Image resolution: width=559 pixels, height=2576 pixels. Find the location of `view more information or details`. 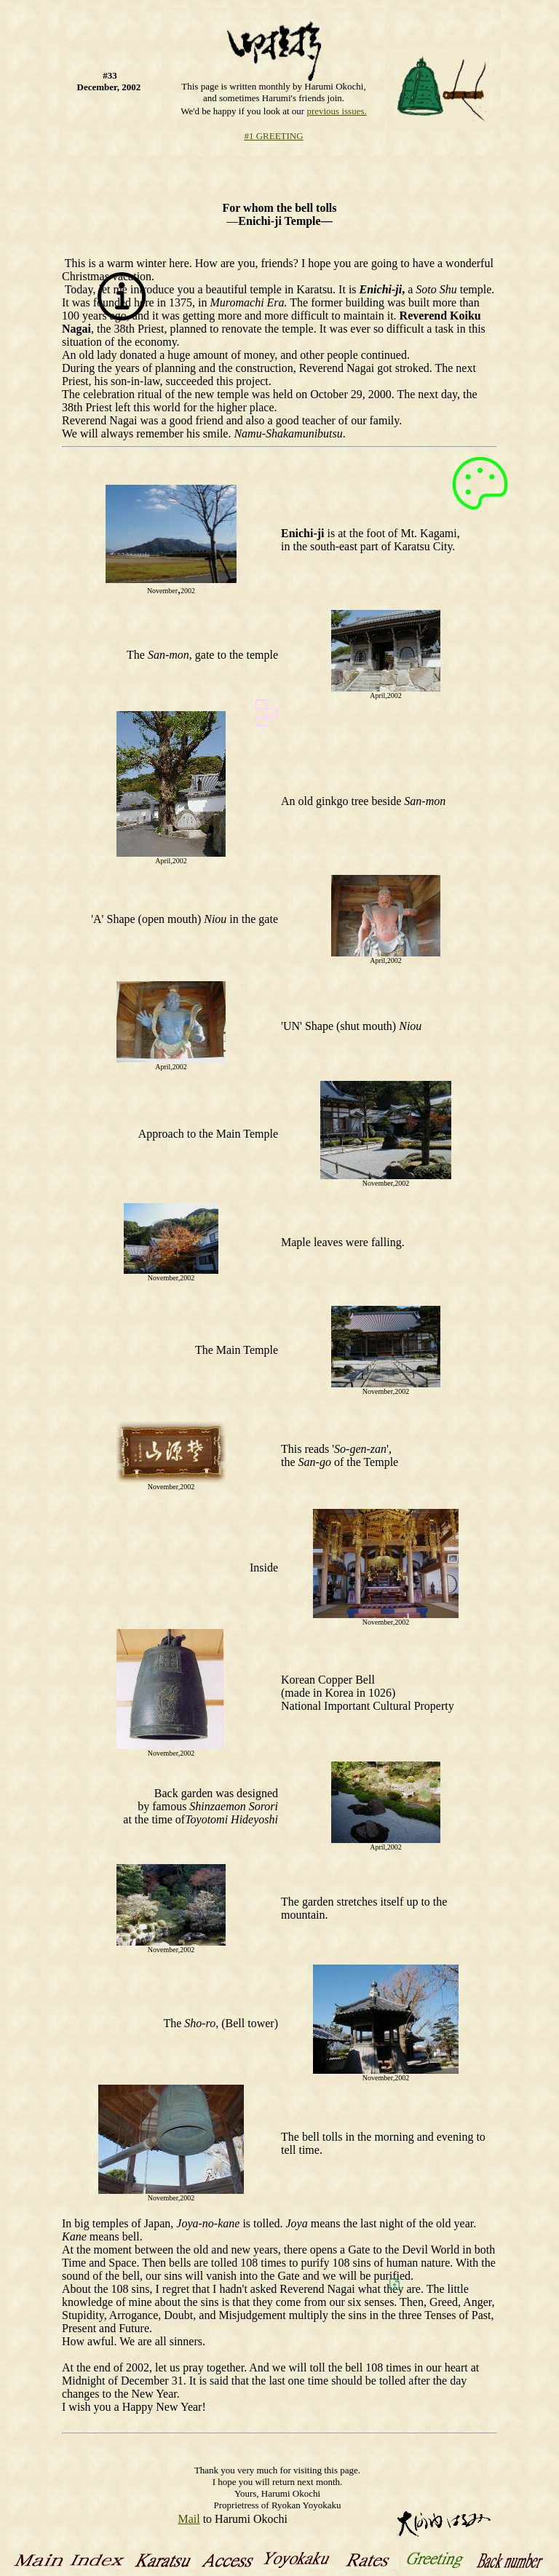

view more information or details is located at coordinates (122, 297).